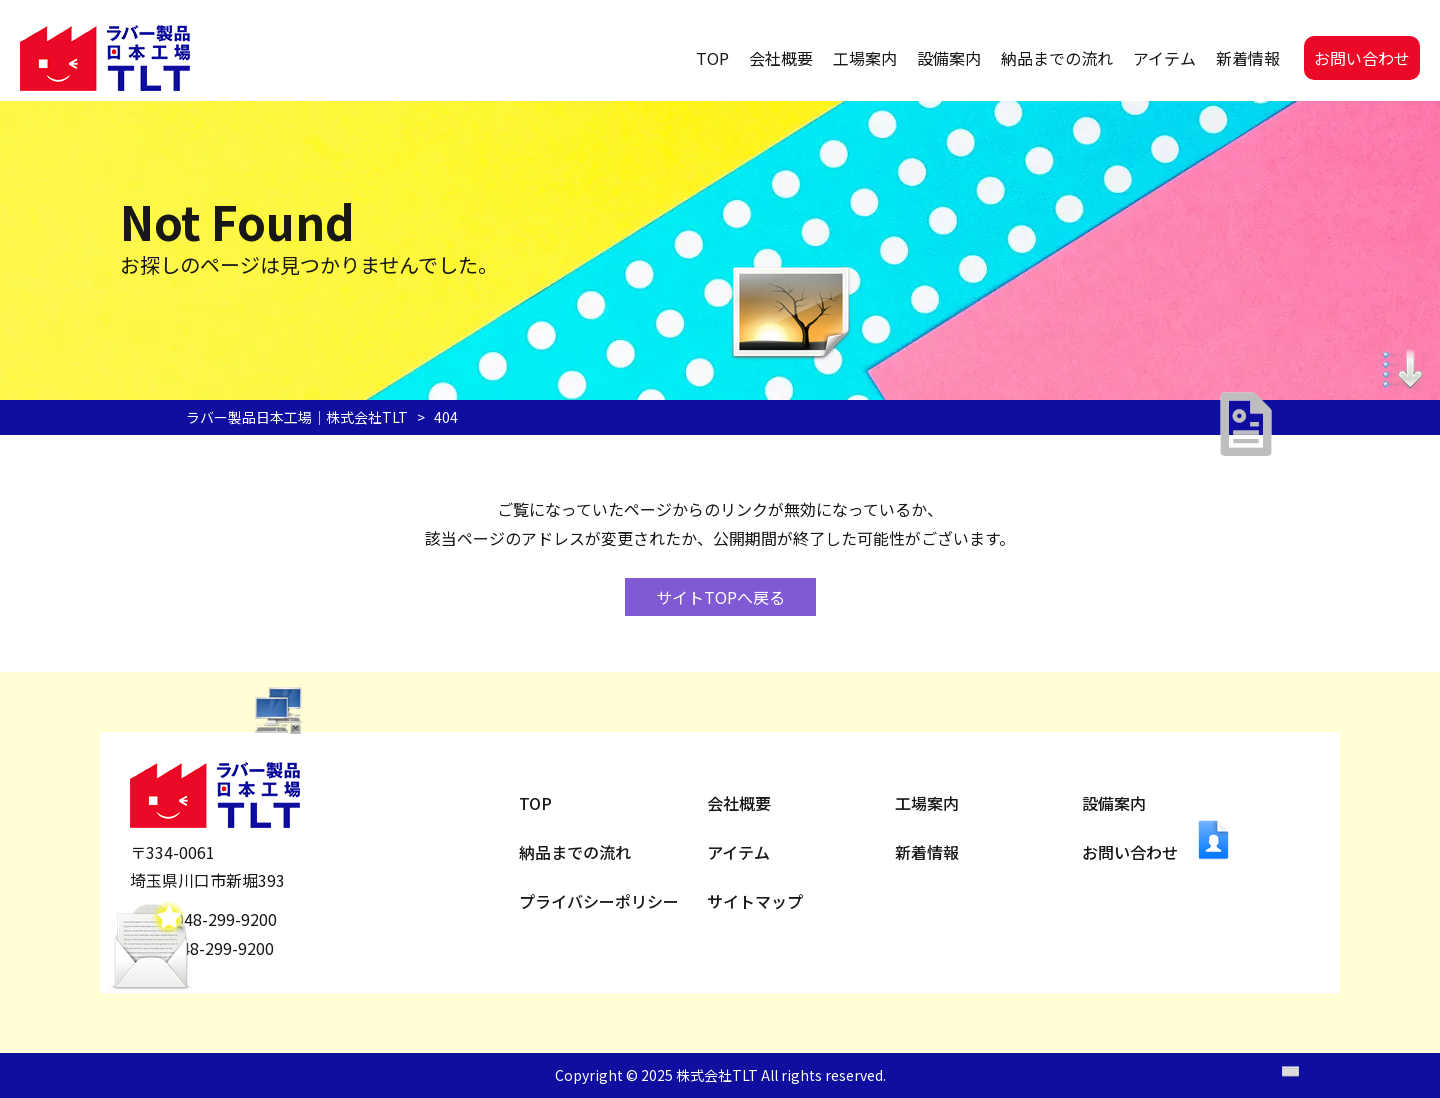 This screenshot has height=1098, width=1440. What do you see at coordinates (791, 315) in the screenshot?
I see `indicates an image file type` at bounding box center [791, 315].